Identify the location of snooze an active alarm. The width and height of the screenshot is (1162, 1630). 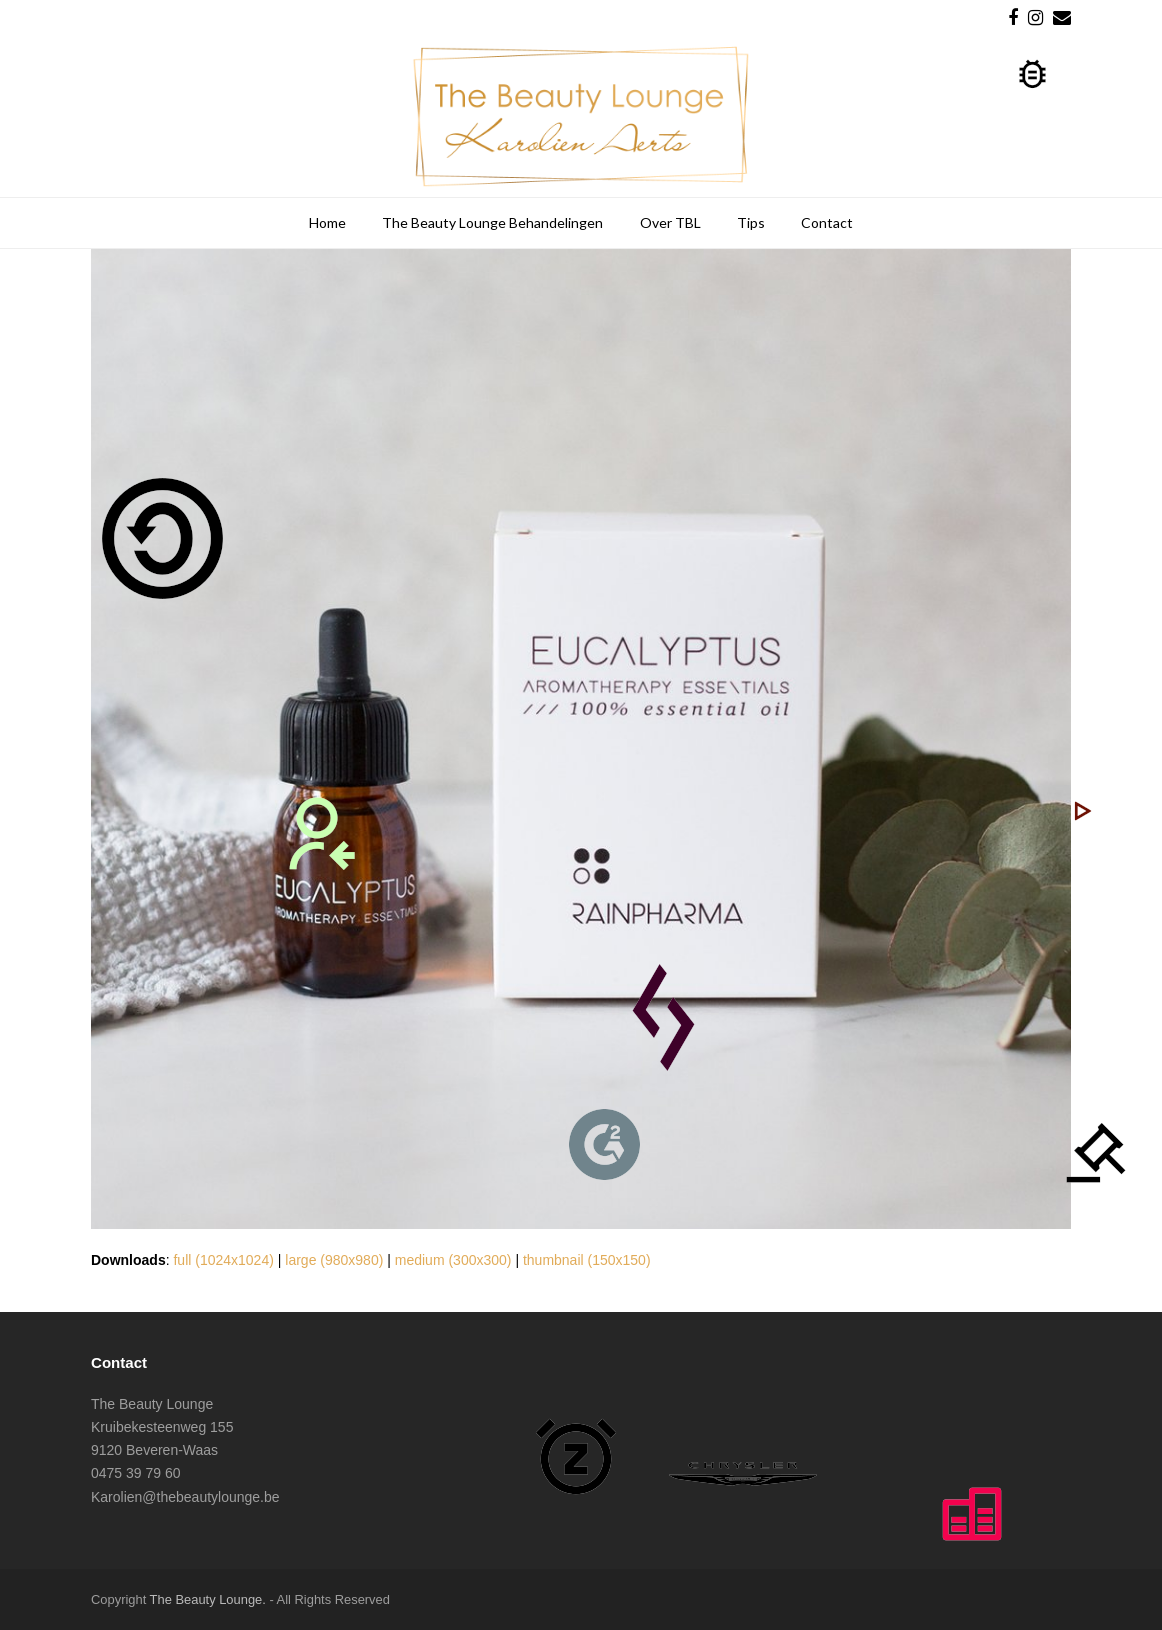
(576, 1455).